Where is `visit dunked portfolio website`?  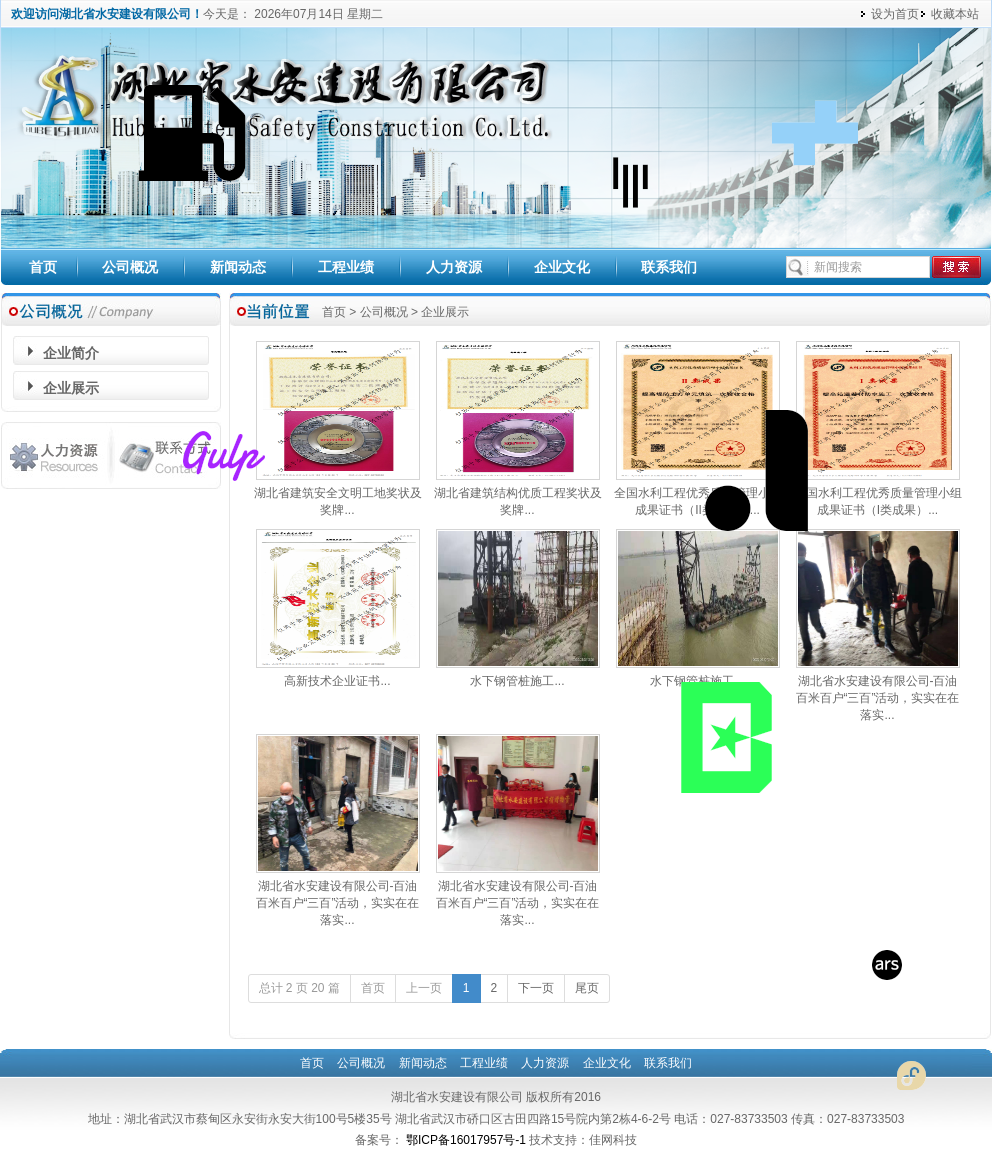
visit dunked portfolio website is located at coordinates (756, 470).